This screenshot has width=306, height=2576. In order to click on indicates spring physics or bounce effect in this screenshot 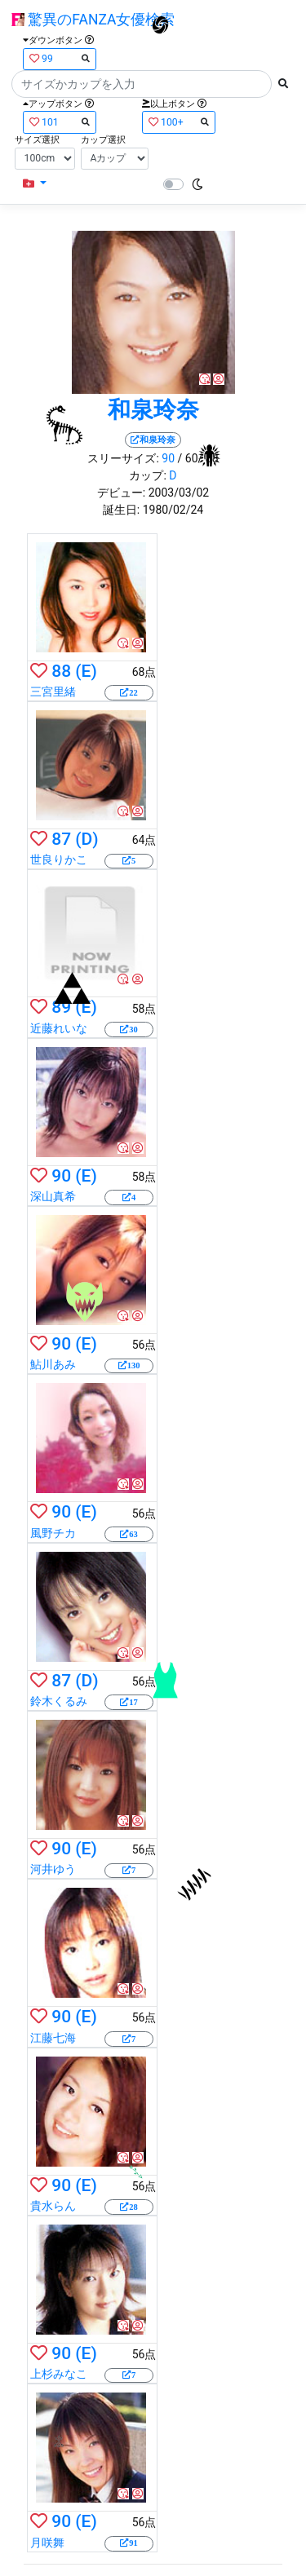, I will do `click(194, 1885)`.